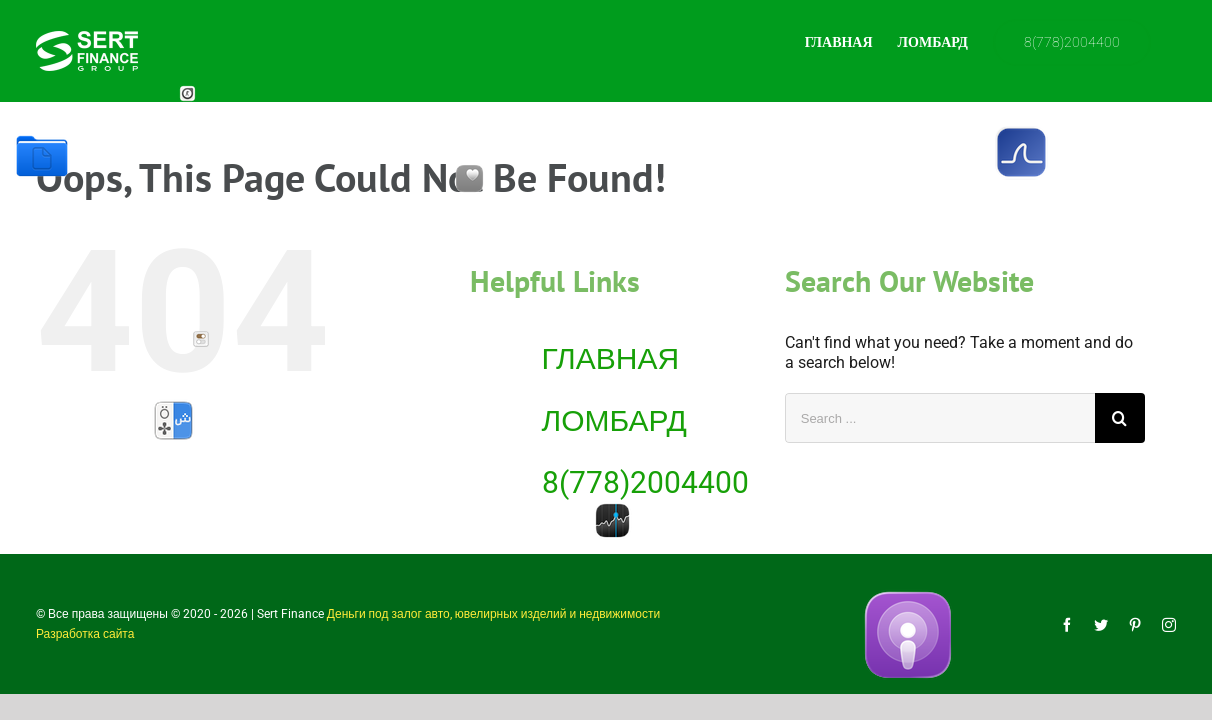 The height and width of the screenshot is (720, 1212). I want to click on launch counter-strike: global offensive, so click(187, 93).